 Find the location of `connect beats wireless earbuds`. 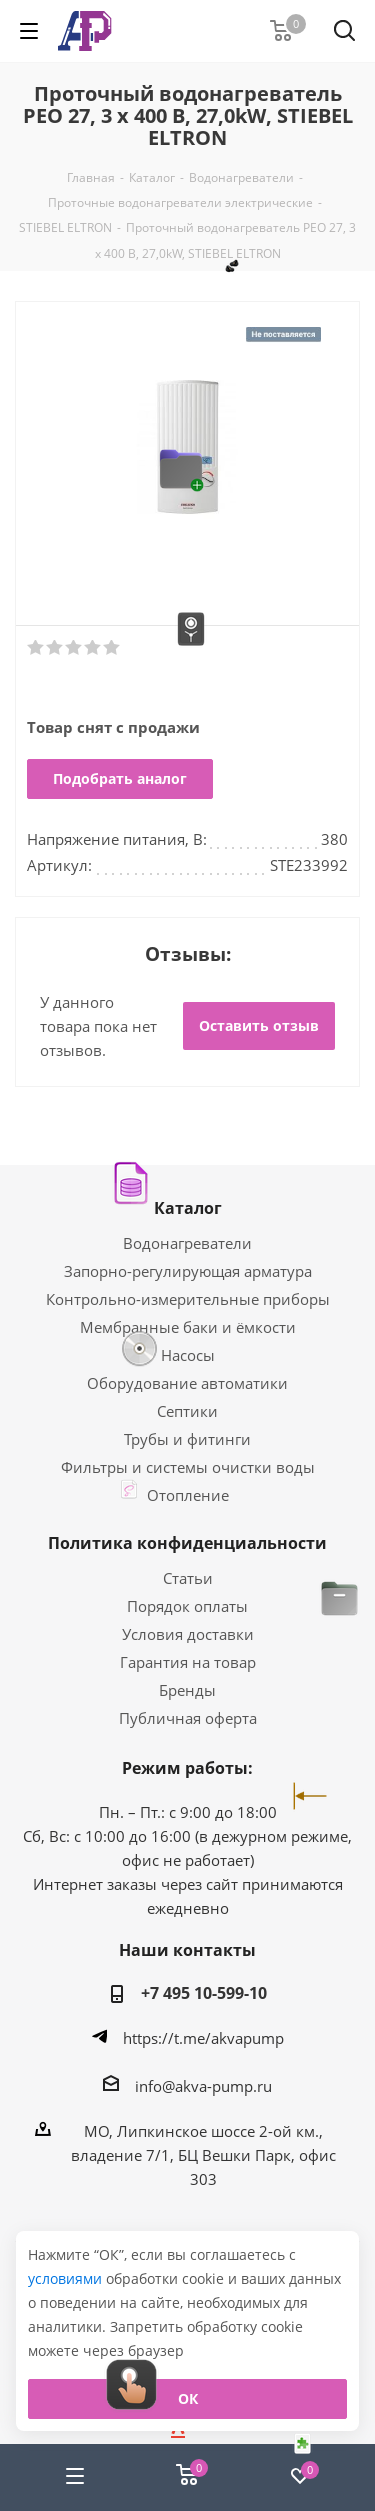

connect beats wireless earbuds is located at coordinates (232, 266).